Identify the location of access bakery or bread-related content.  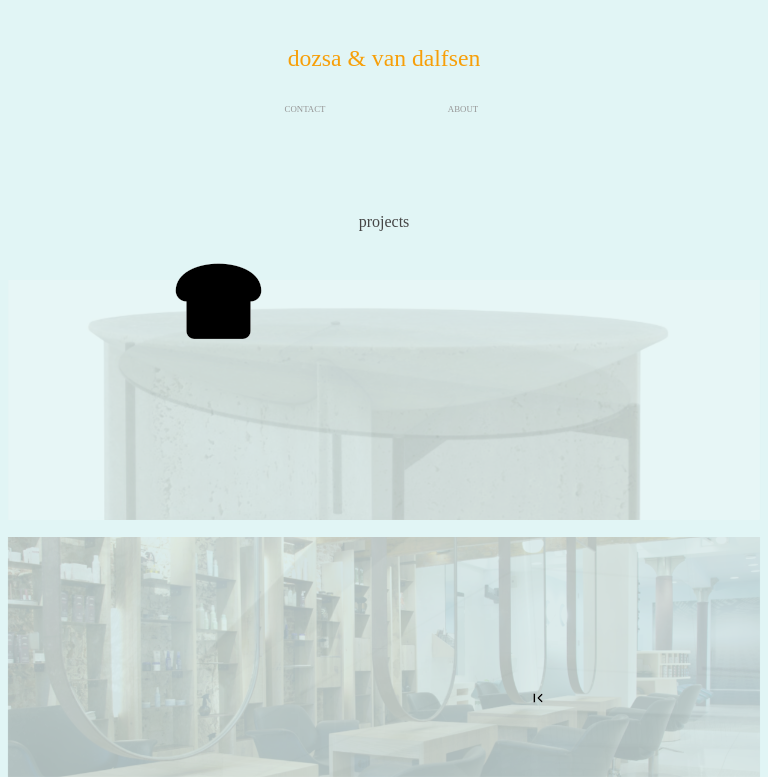
(218, 301).